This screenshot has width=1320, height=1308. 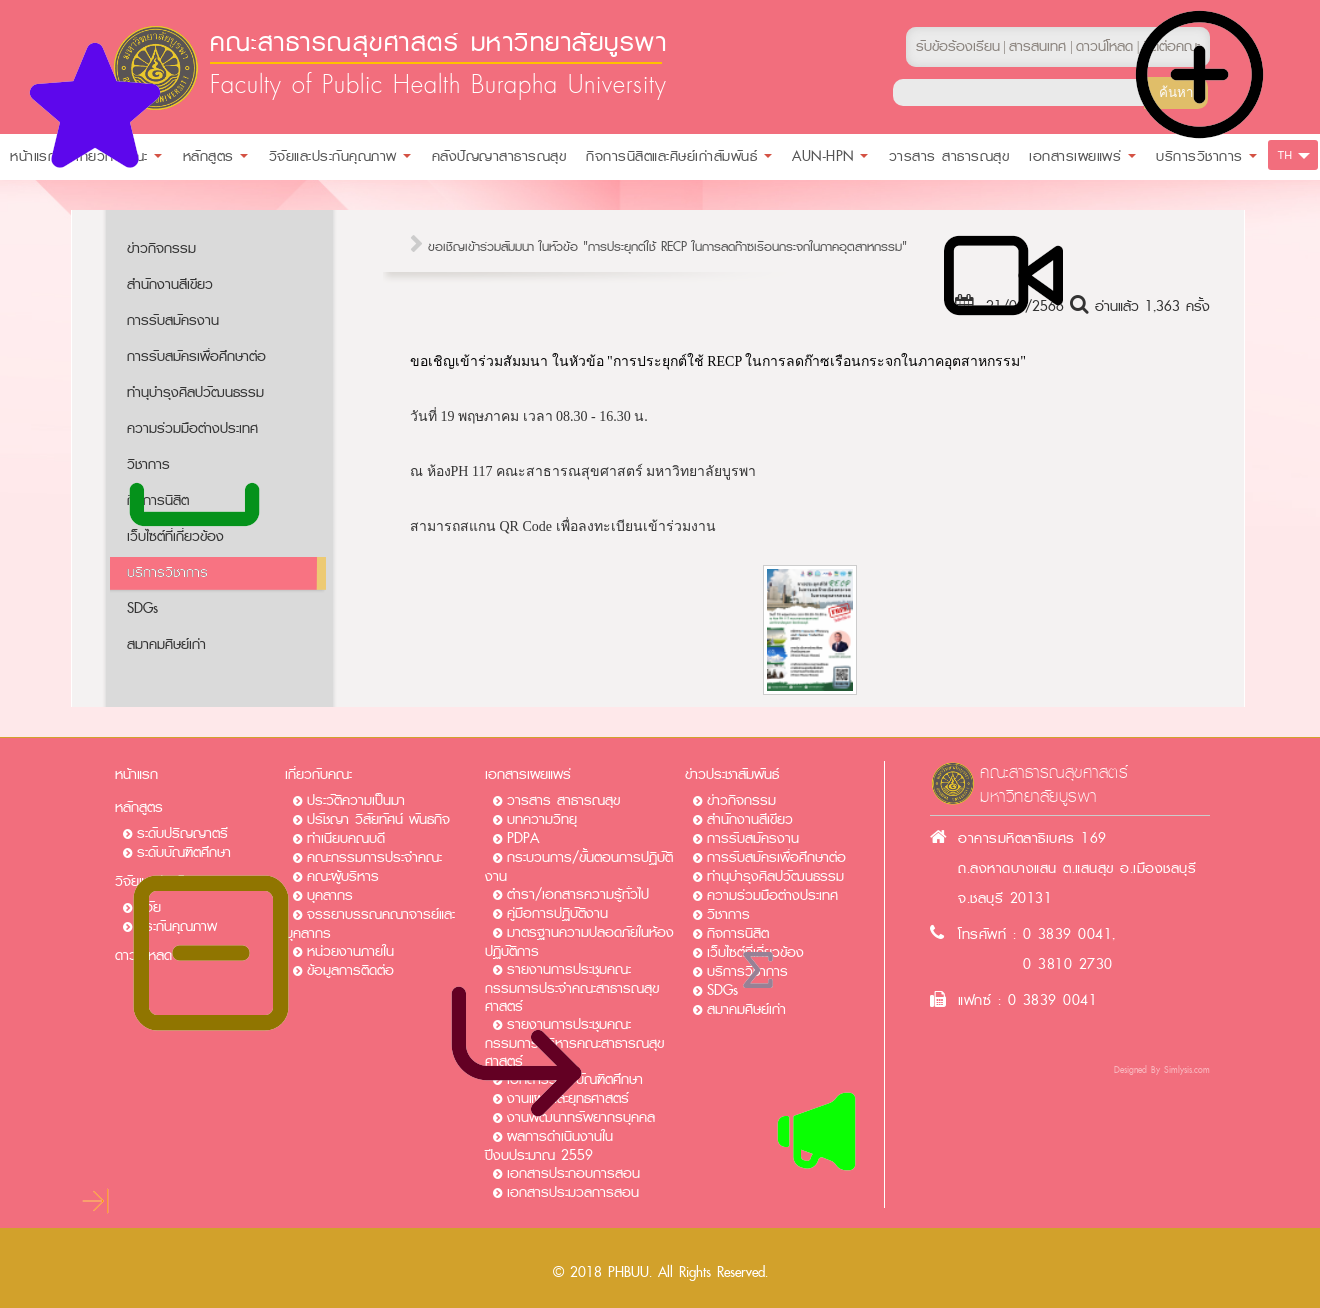 I want to click on view or access an announcement channel, so click(x=816, y=1131).